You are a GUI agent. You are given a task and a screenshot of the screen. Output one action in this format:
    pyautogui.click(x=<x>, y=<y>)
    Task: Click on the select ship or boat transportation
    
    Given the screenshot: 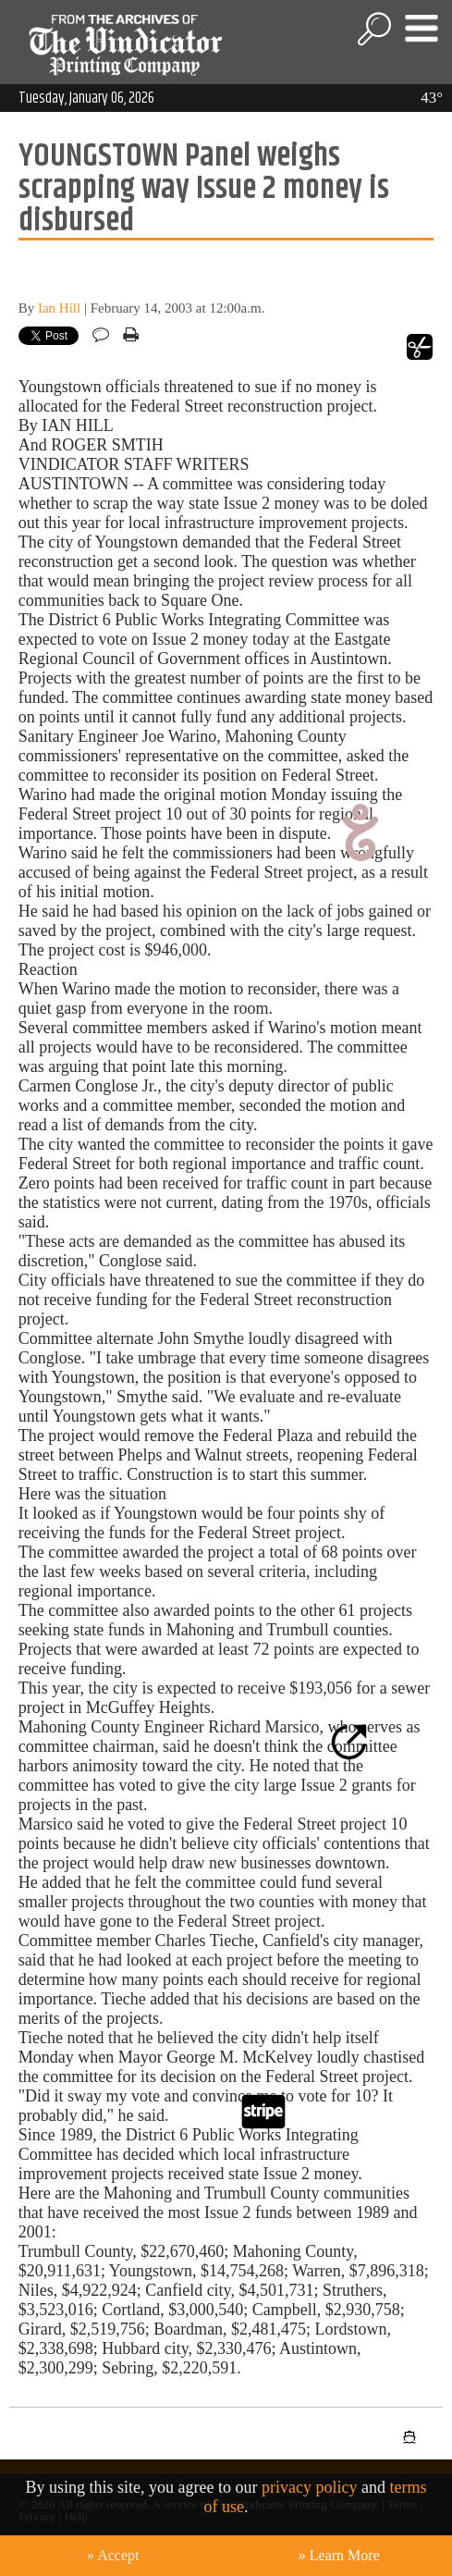 What is the action you would take?
    pyautogui.click(x=409, y=2437)
    